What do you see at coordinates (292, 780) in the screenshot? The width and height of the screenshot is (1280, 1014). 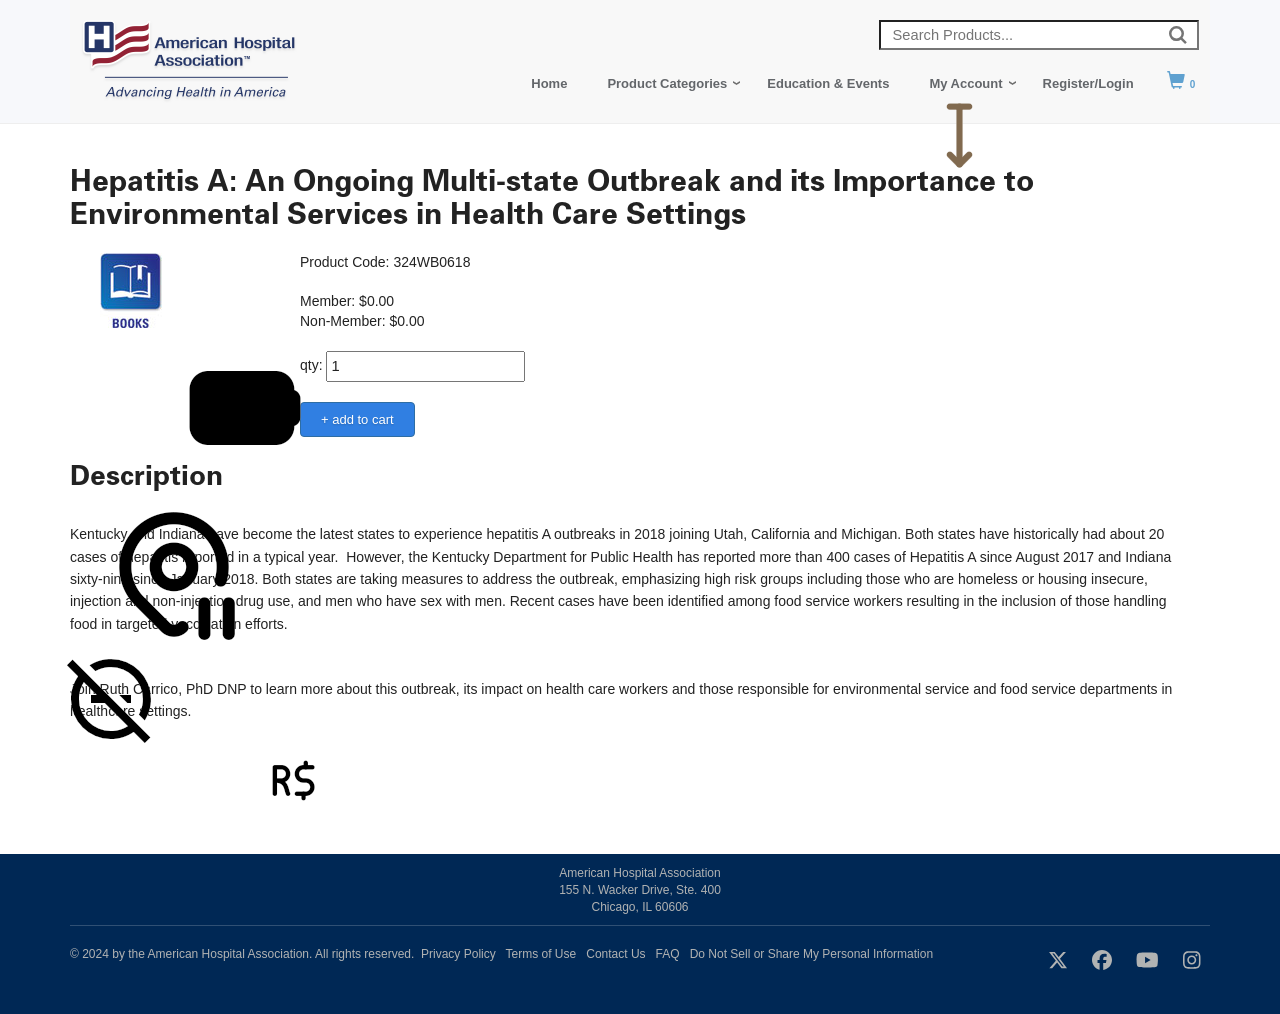 I see `indicates Brazilian real currency` at bounding box center [292, 780].